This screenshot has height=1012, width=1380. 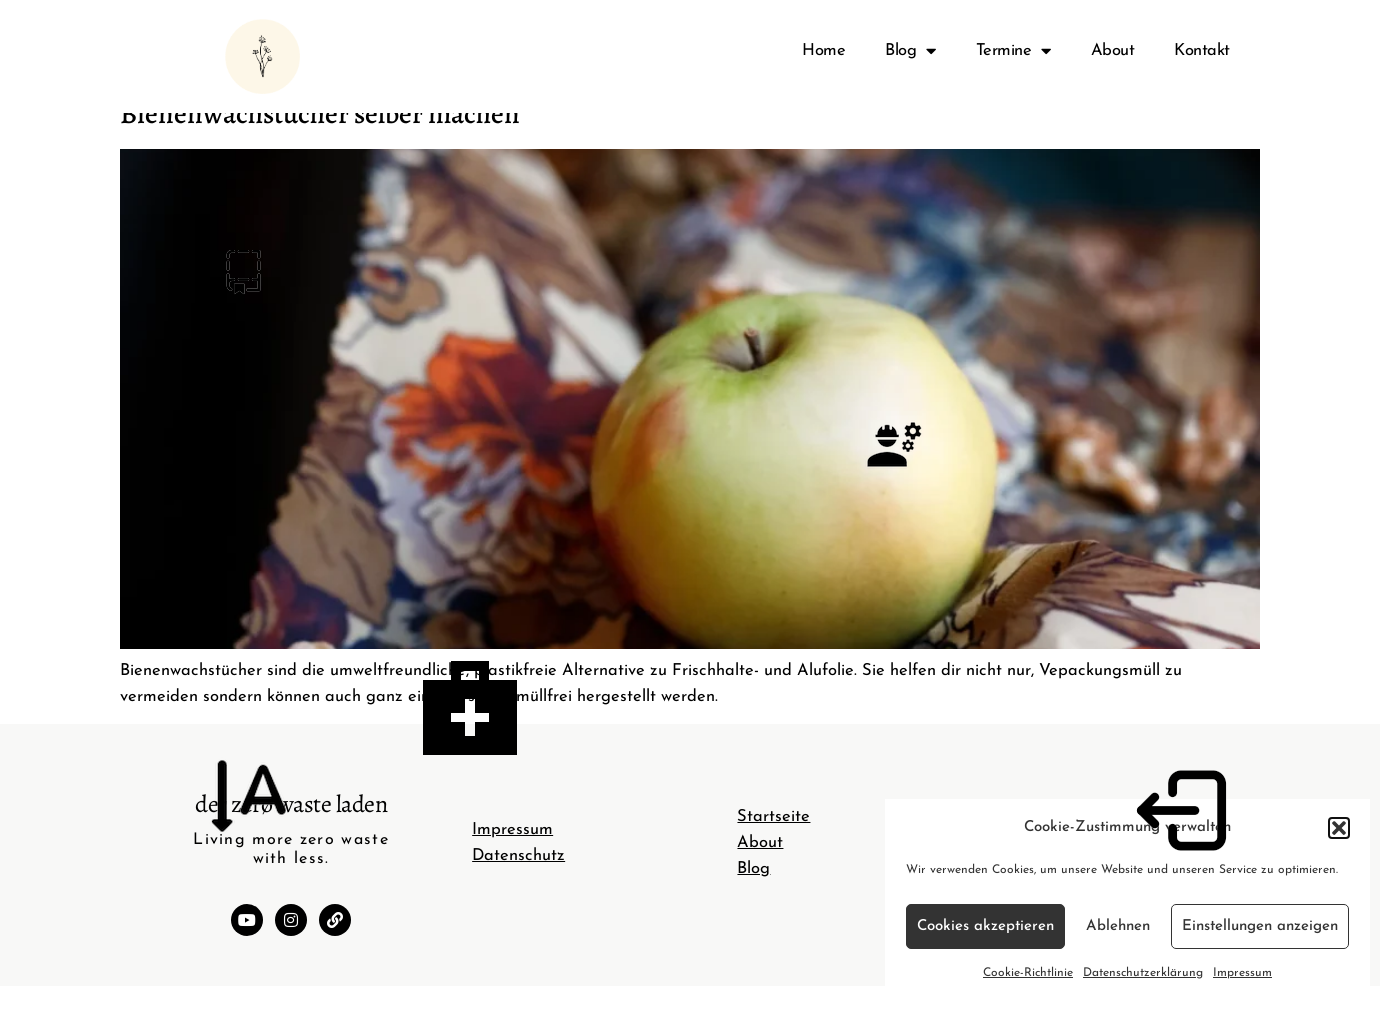 I want to click on log out of your account, so click(x=1181, y=810).